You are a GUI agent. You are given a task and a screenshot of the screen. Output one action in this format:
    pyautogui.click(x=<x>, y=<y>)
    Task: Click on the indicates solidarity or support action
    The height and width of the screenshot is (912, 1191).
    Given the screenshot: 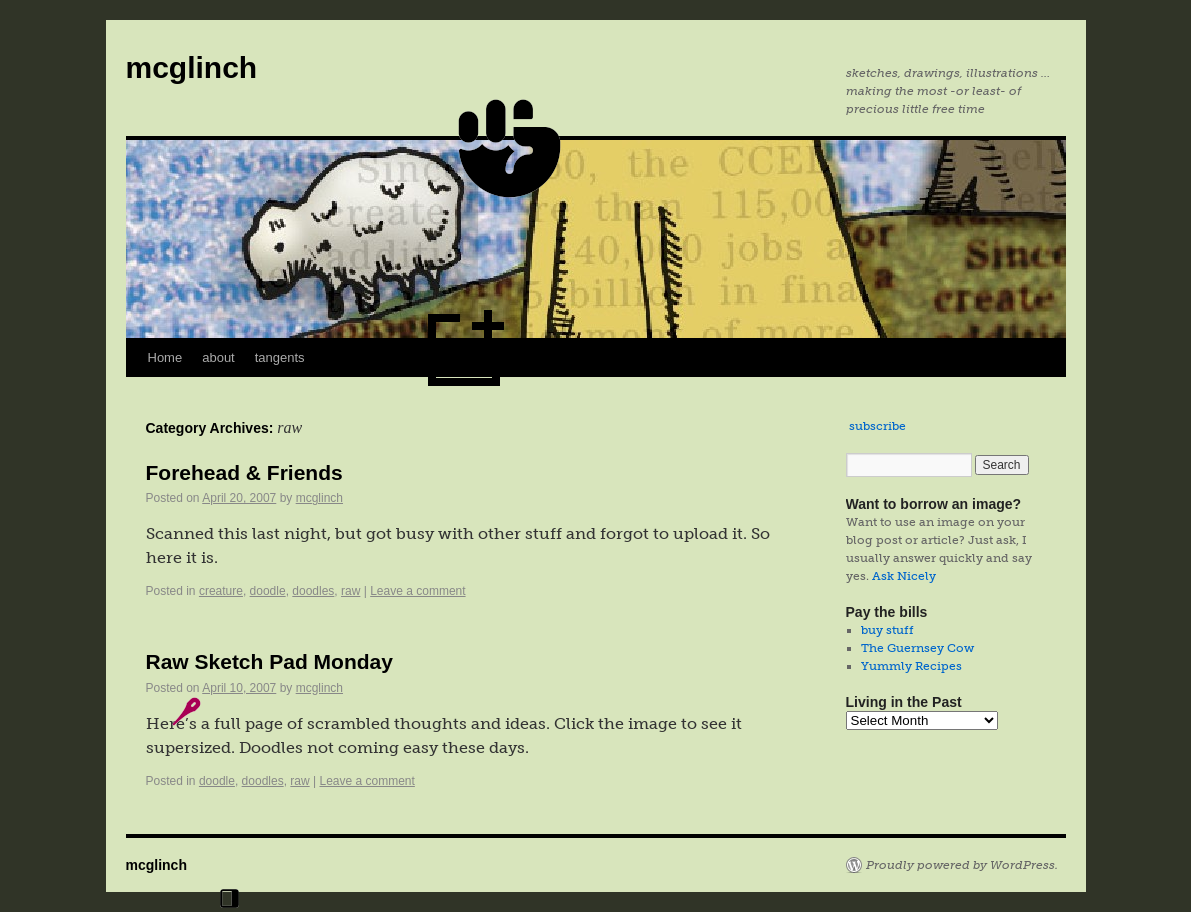 What is the action you would take?
    pyautogui.click(x=509, y=146)
    